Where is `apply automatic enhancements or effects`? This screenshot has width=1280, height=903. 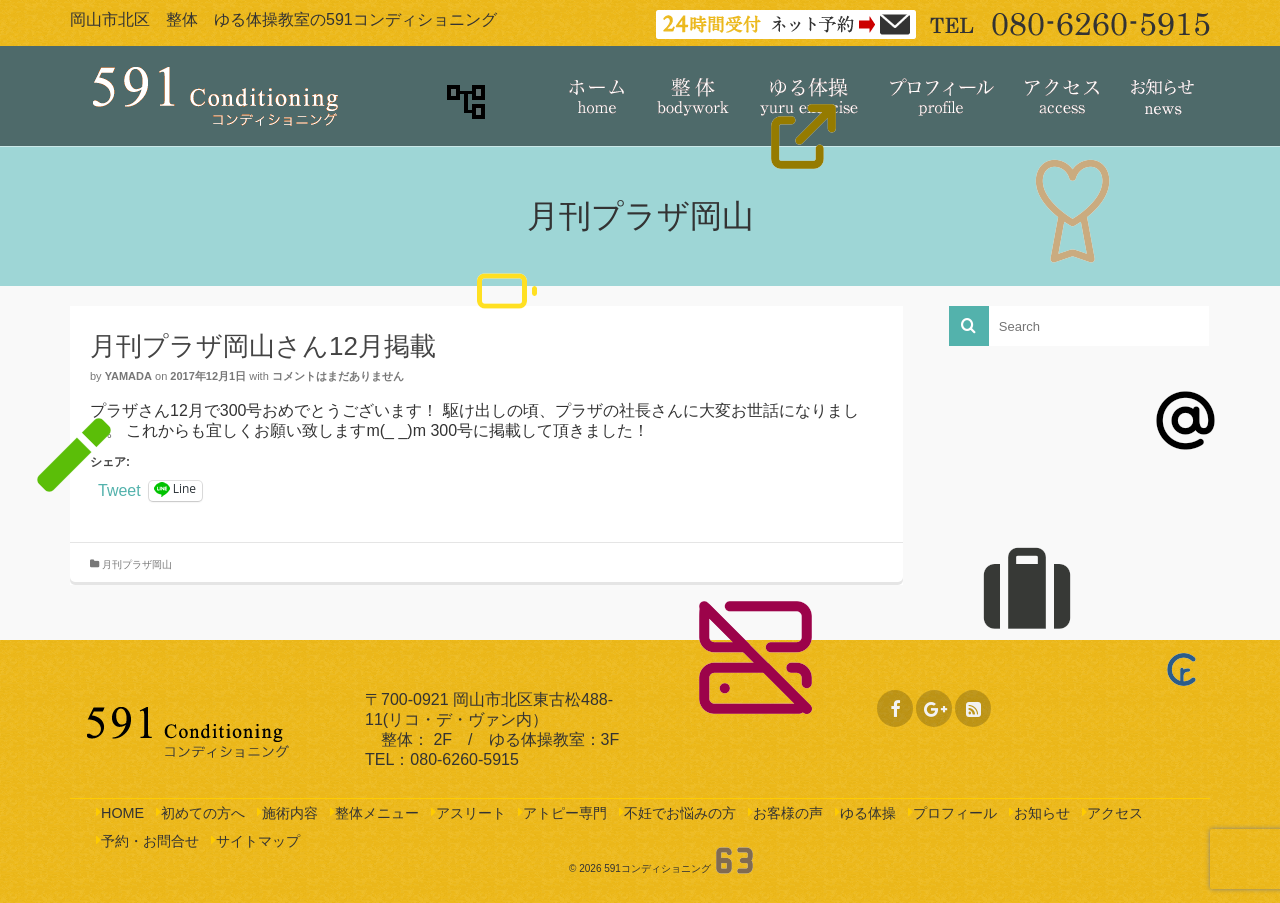 apply automatic enhancements or effects is located at coordinates (74, 455).